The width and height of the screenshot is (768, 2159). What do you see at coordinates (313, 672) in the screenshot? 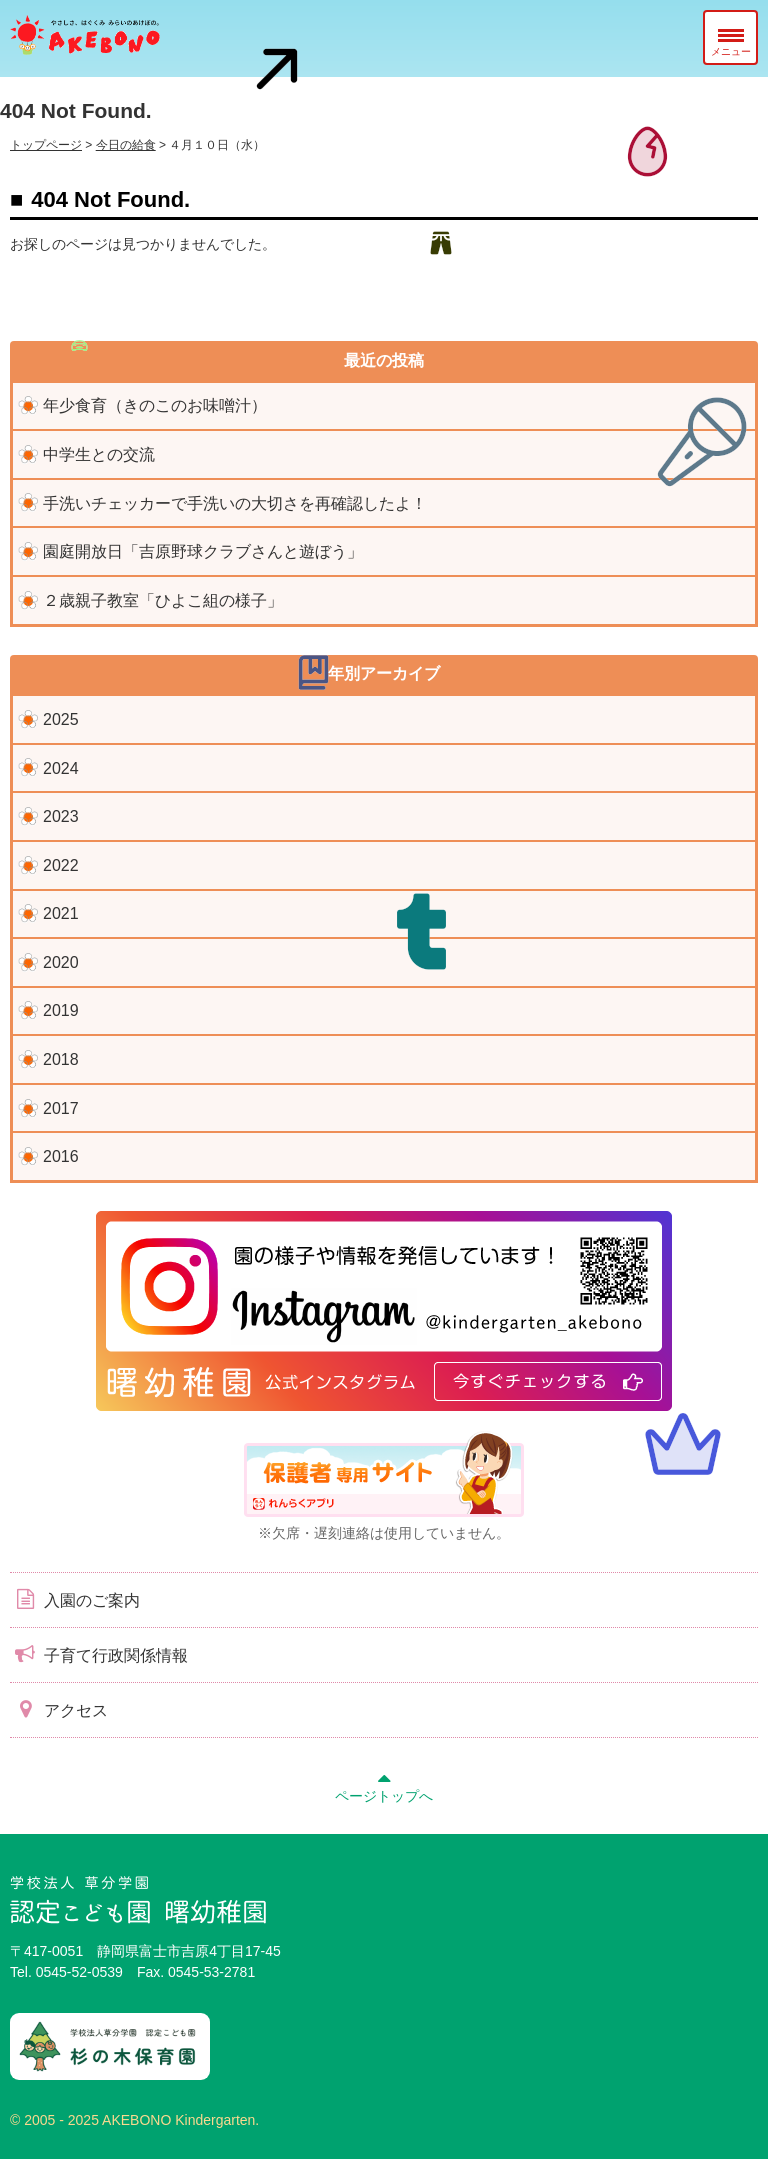
I see `access your bookmarked reading list` at bounding box center [313, 672].